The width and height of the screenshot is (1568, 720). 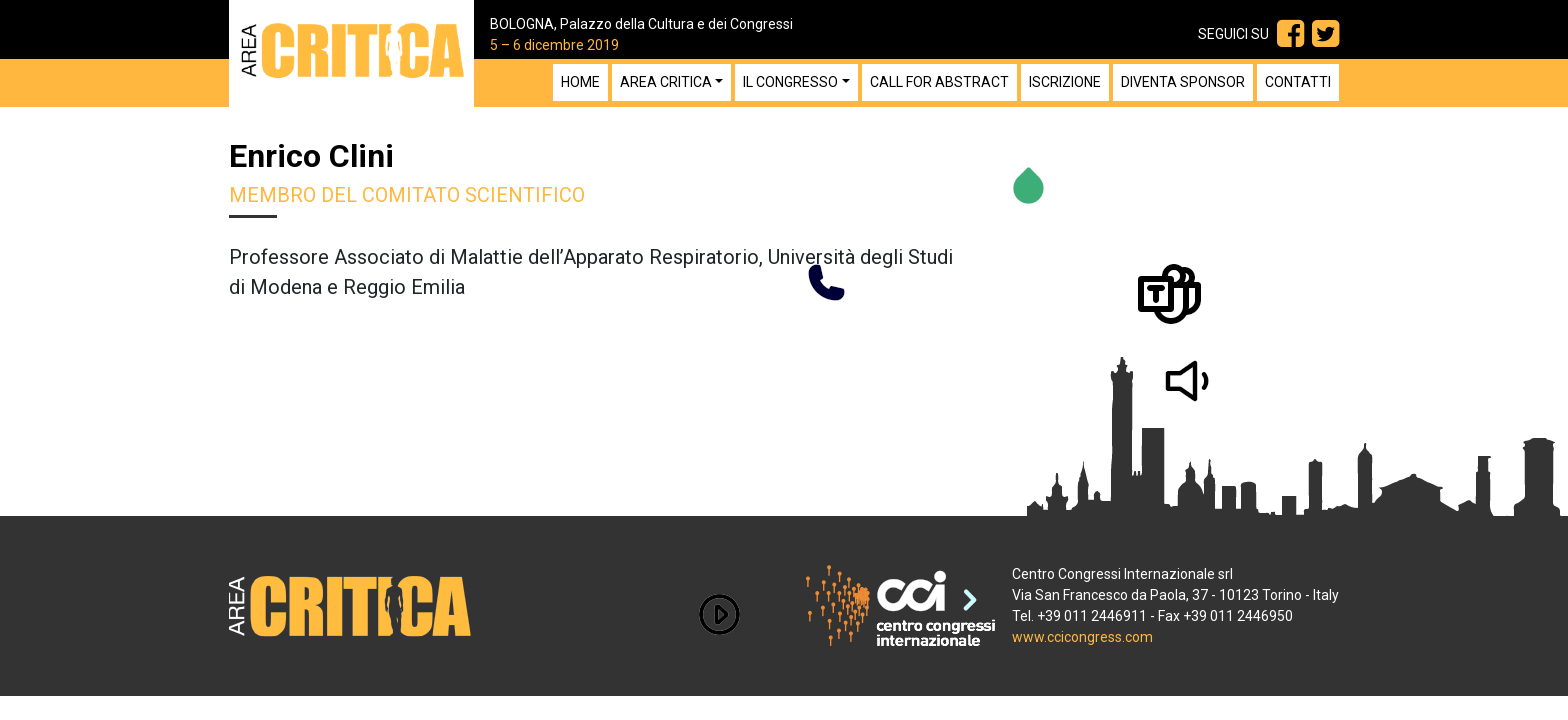 I want to click on navigate to the next item or screen, so click(x=969, y=600).